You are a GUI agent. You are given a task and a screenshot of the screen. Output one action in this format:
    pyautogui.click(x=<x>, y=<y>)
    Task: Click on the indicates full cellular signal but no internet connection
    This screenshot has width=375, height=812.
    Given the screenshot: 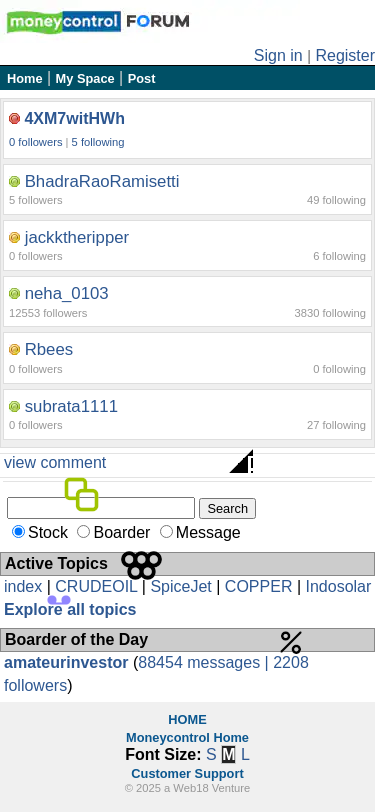 What is the action you would take?
    pyautogui.click(x=241, y=461)
    